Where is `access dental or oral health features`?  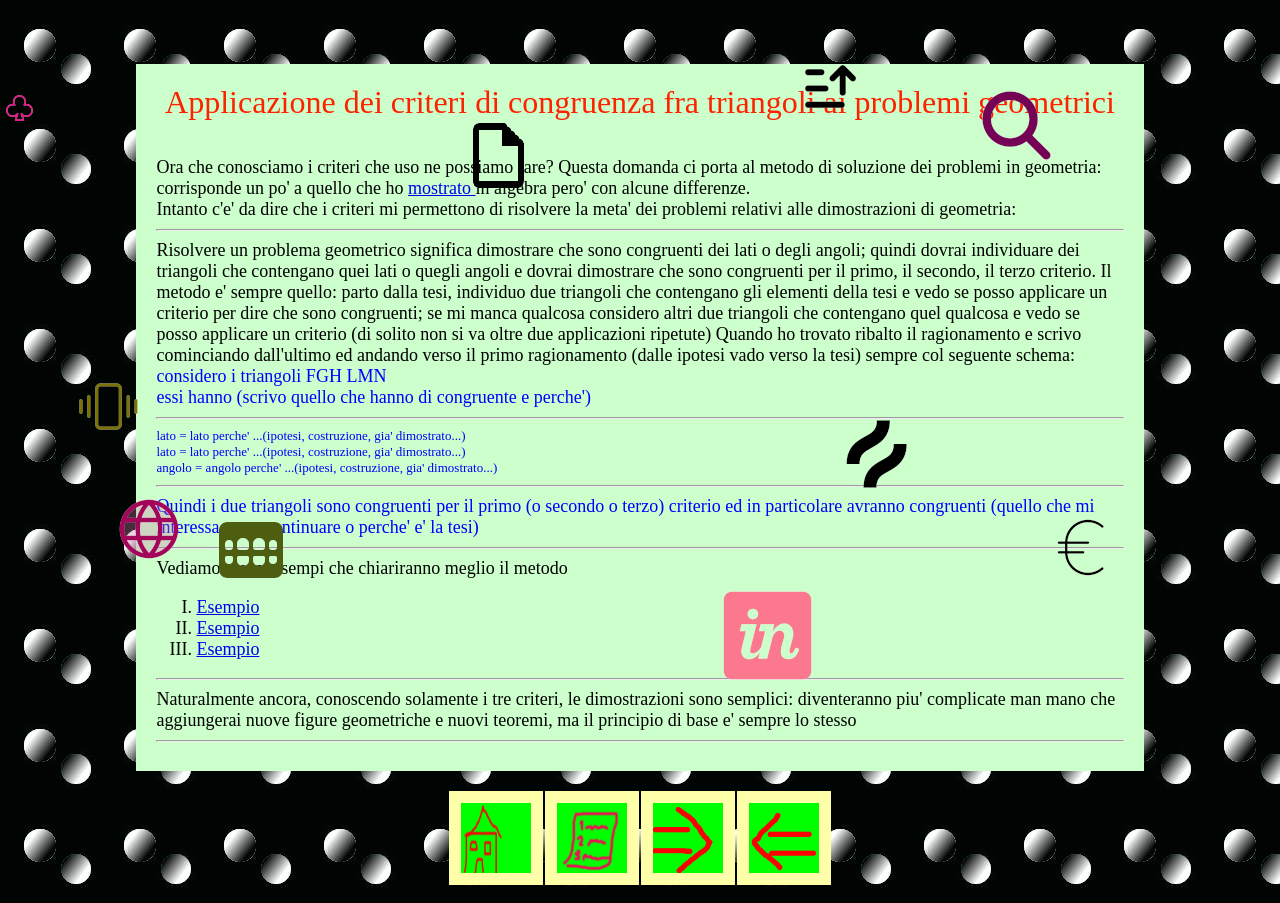 access dental or oral health features is located at coordinates (251, 550).